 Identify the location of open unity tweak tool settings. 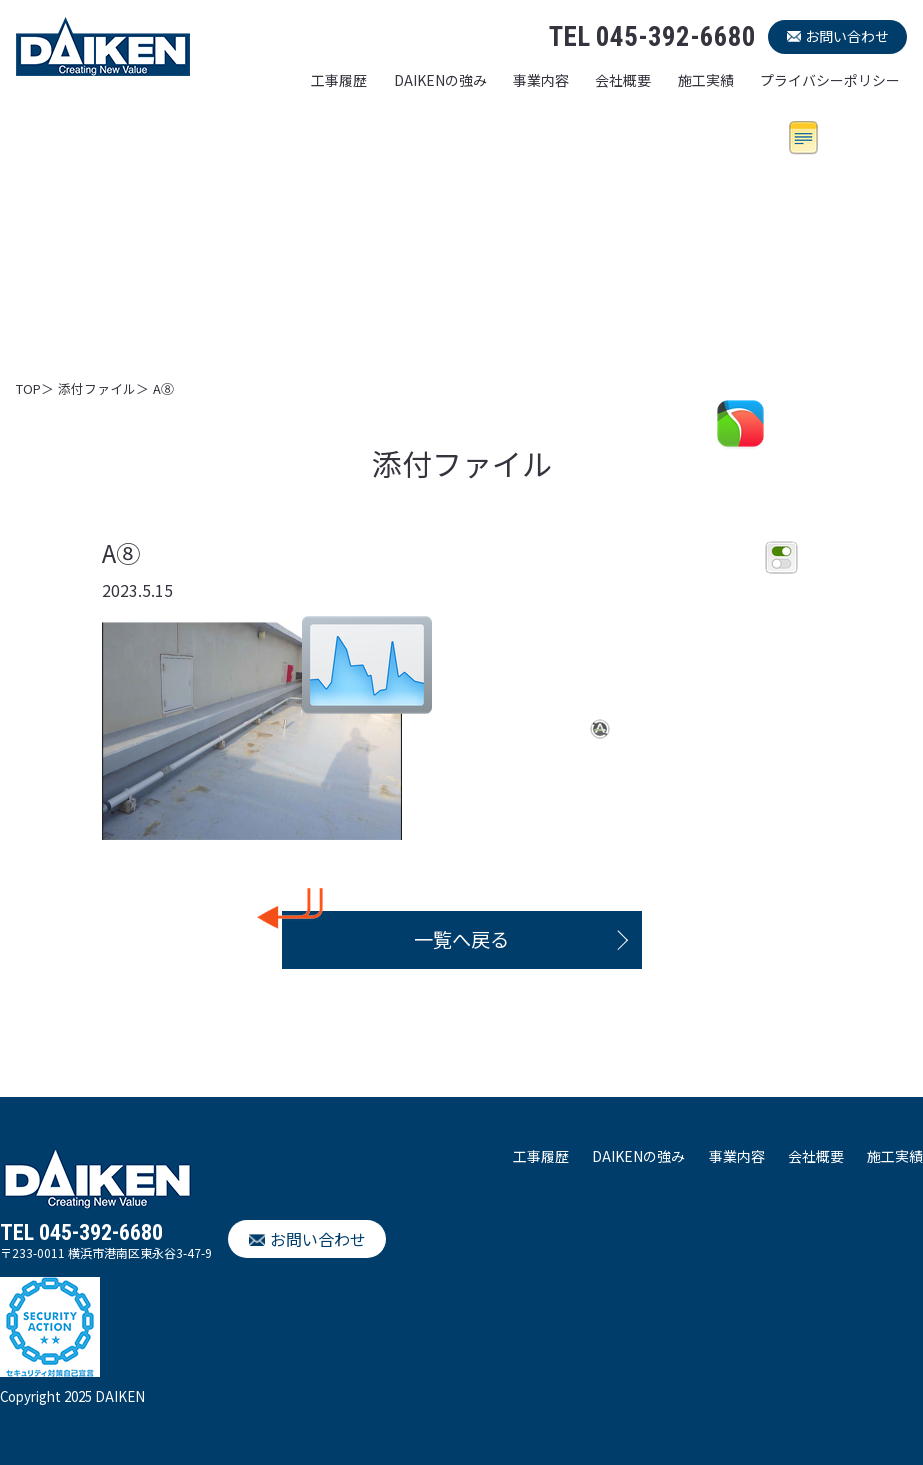
(781, 557).